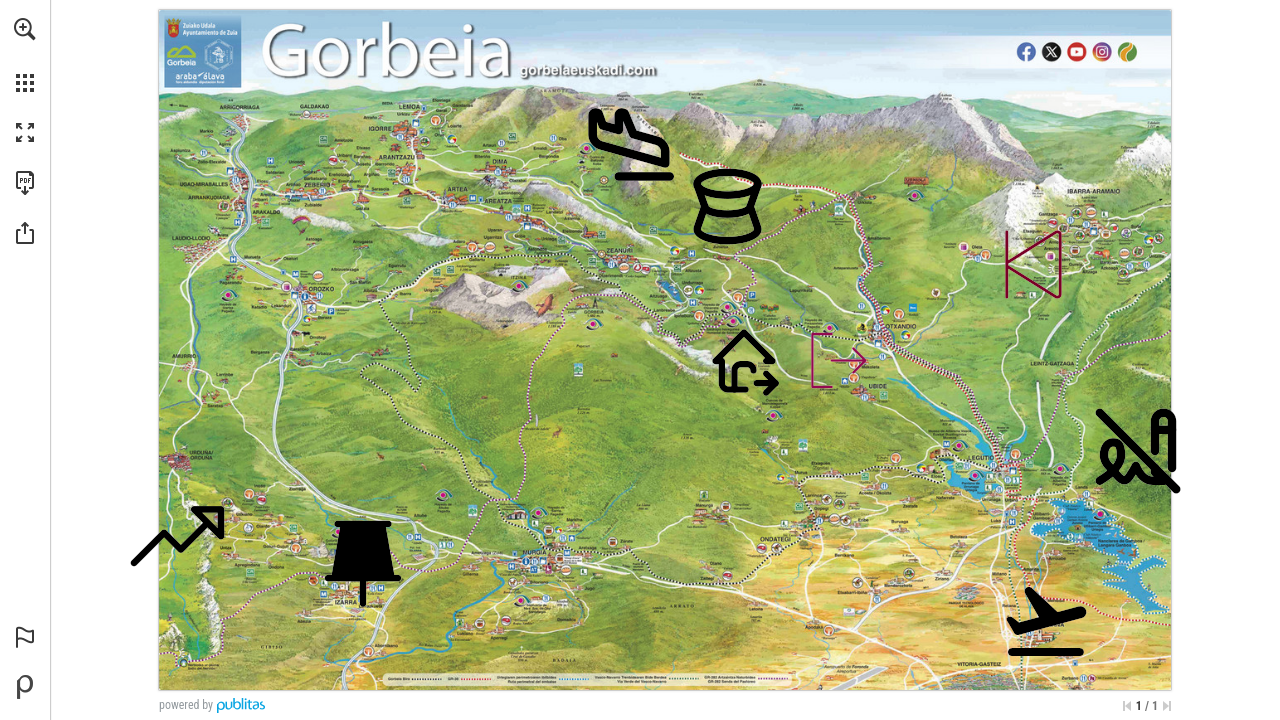  What do you see at coordinates (1033, 264) in the screenshot?
I see `skip to previous track` at bounding box center [1033, 264].